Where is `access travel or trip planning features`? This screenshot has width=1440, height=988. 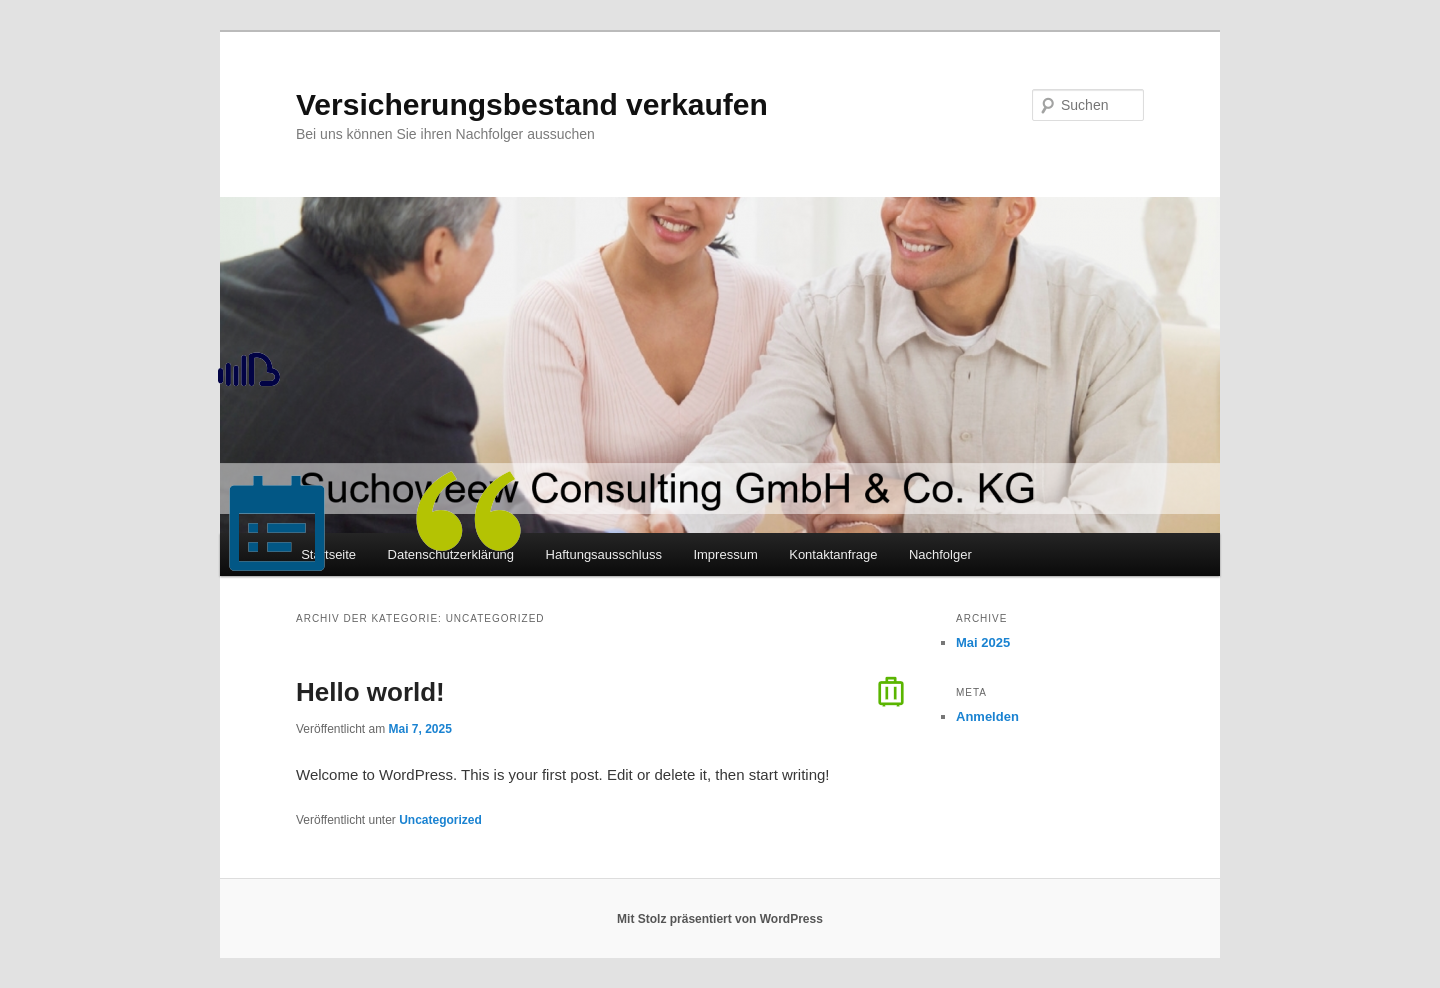 access travel or trip planning features is located at coordinates (891, 691).